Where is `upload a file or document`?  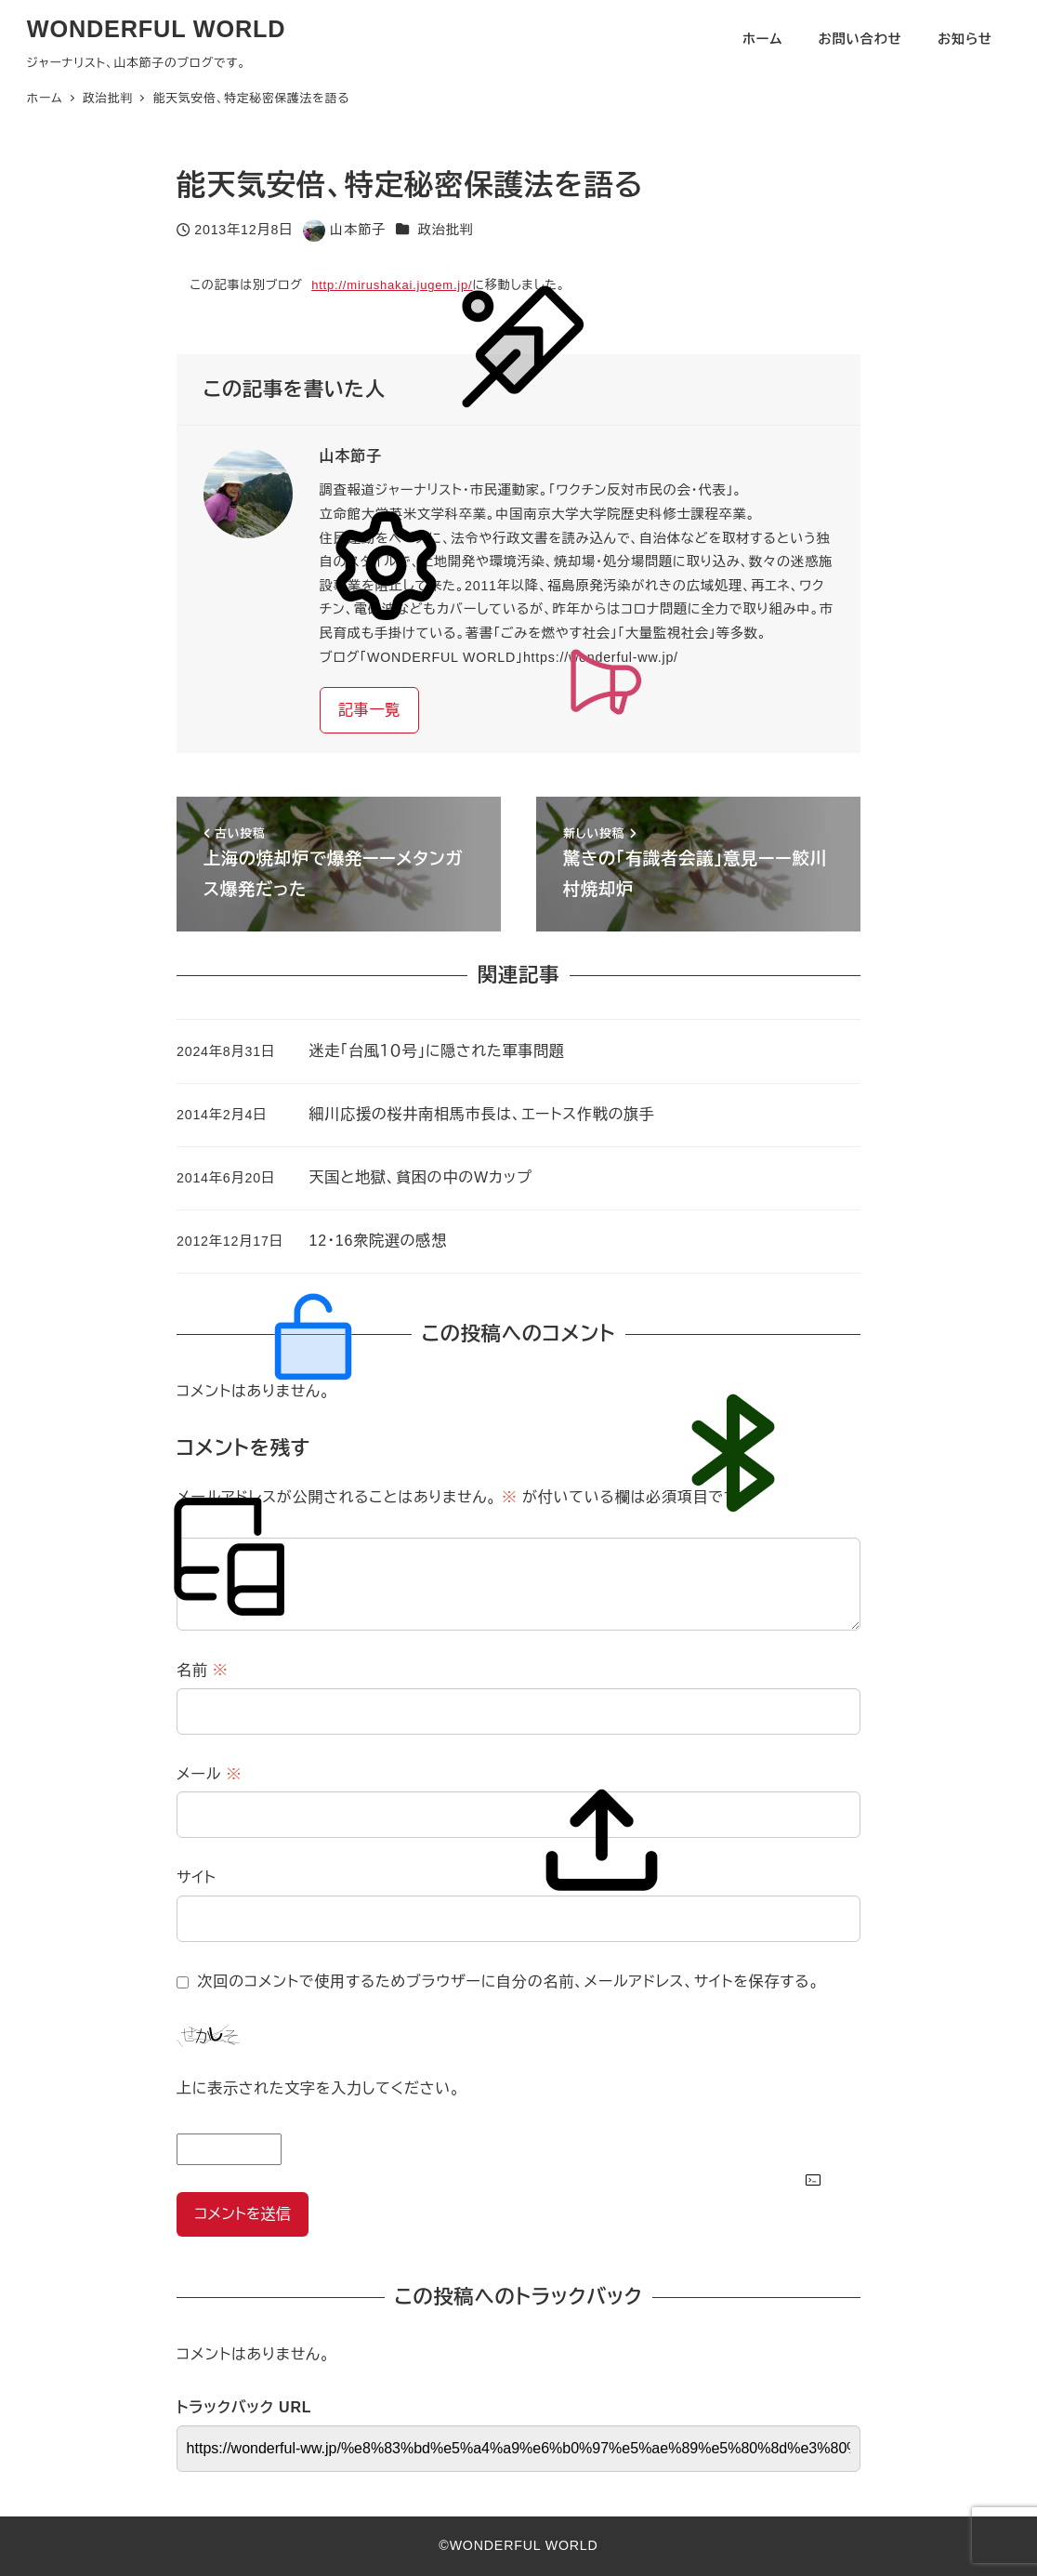
upload a file or document is located at coordinates (601, 1843).